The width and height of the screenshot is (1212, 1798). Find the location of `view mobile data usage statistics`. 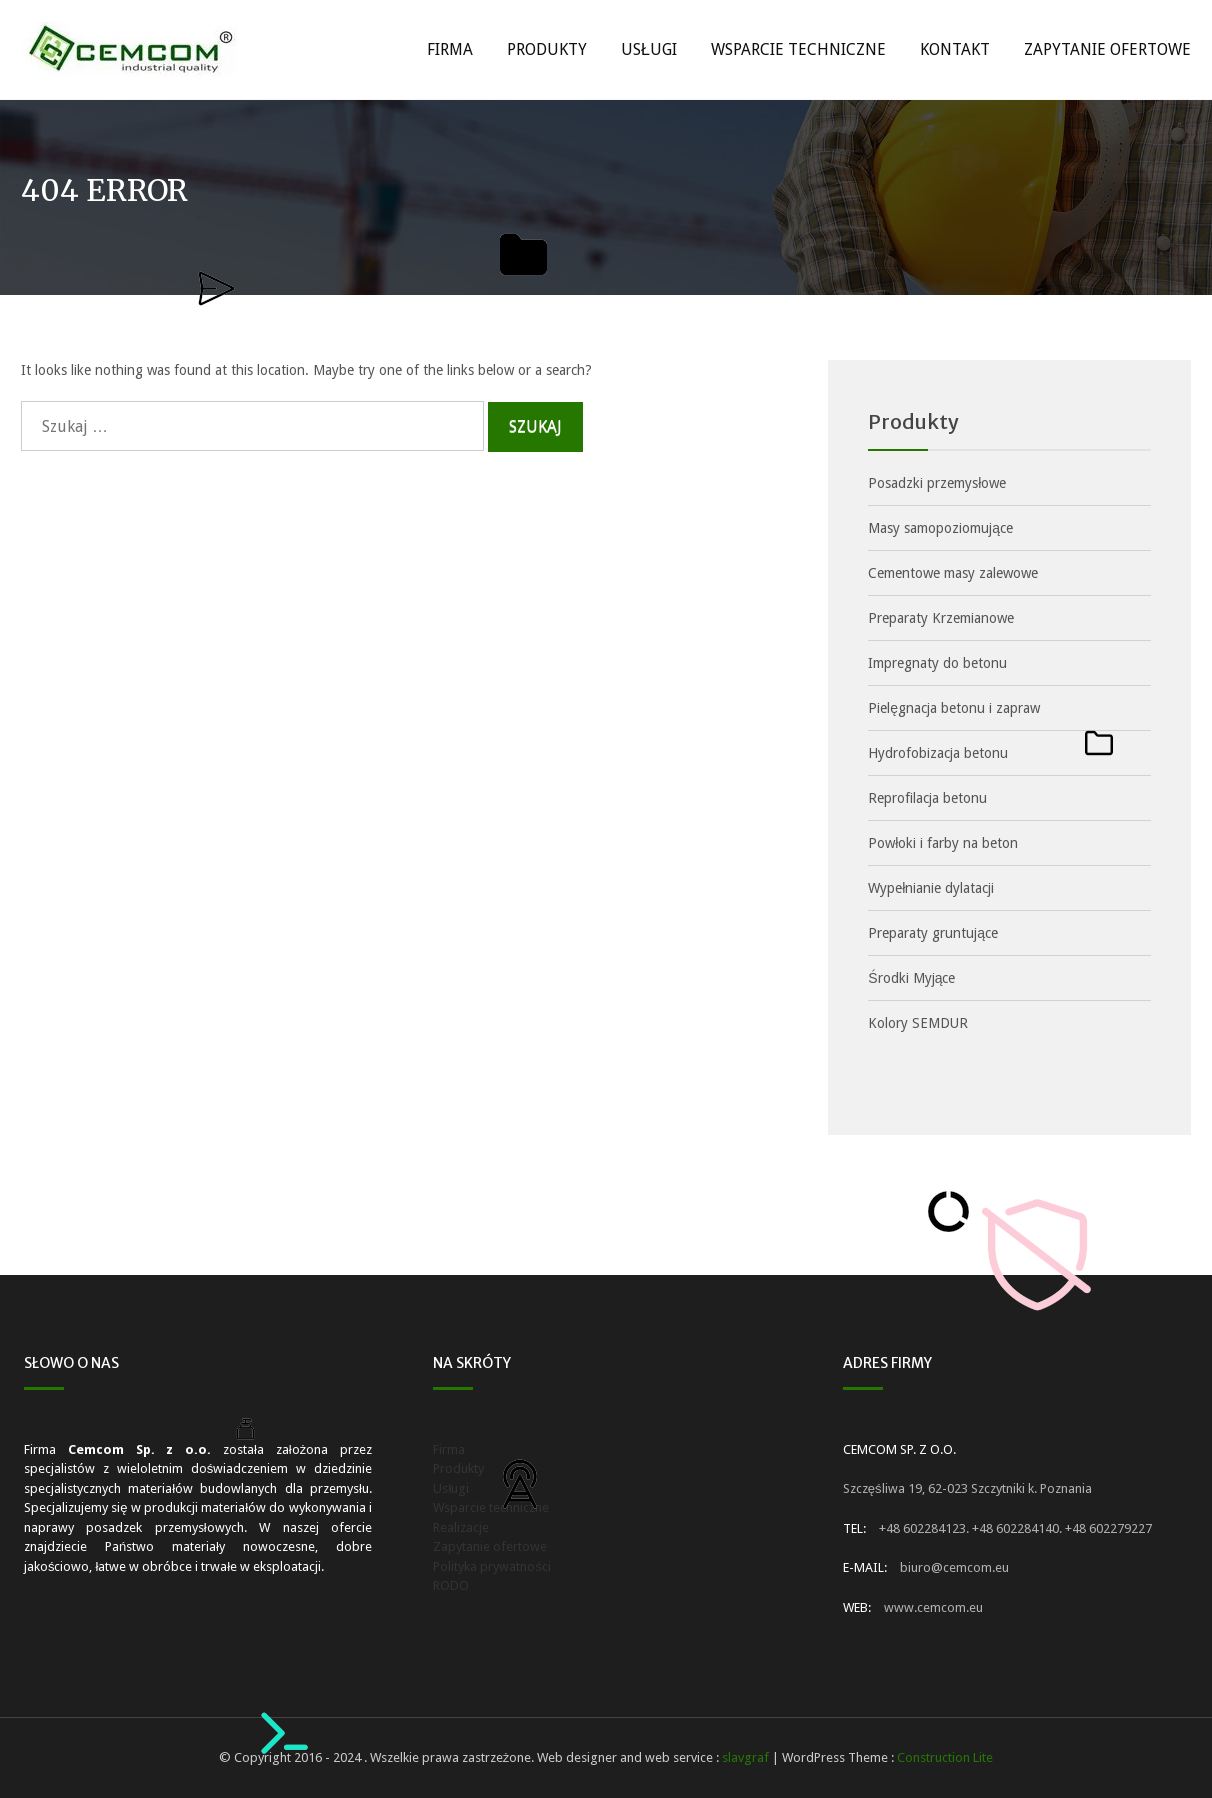

view mobile data usage statistics is located at coordinates (948, 1211).